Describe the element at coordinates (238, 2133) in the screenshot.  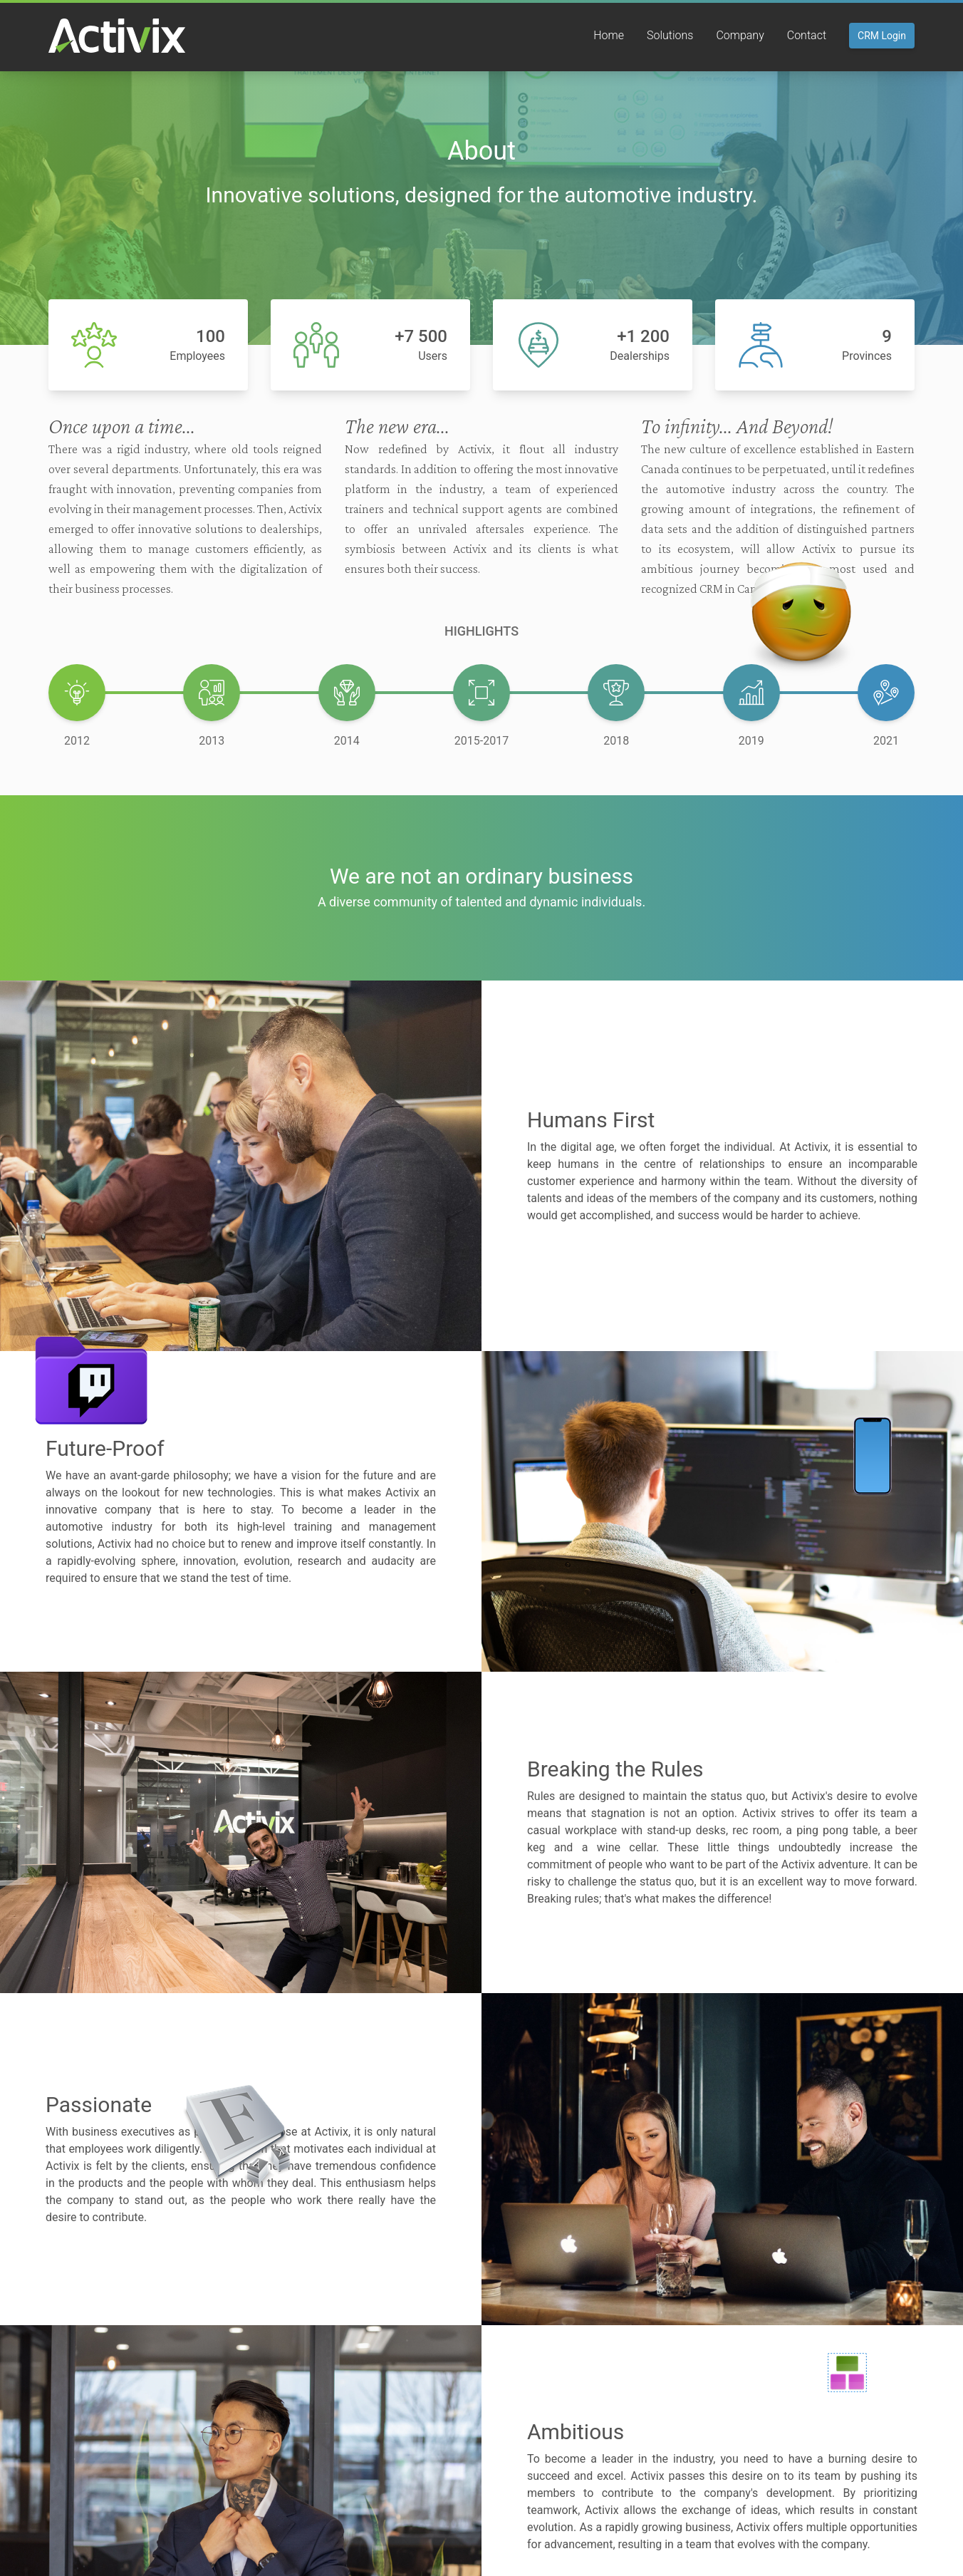
I see `font notification or typography-related system alert` at that location.